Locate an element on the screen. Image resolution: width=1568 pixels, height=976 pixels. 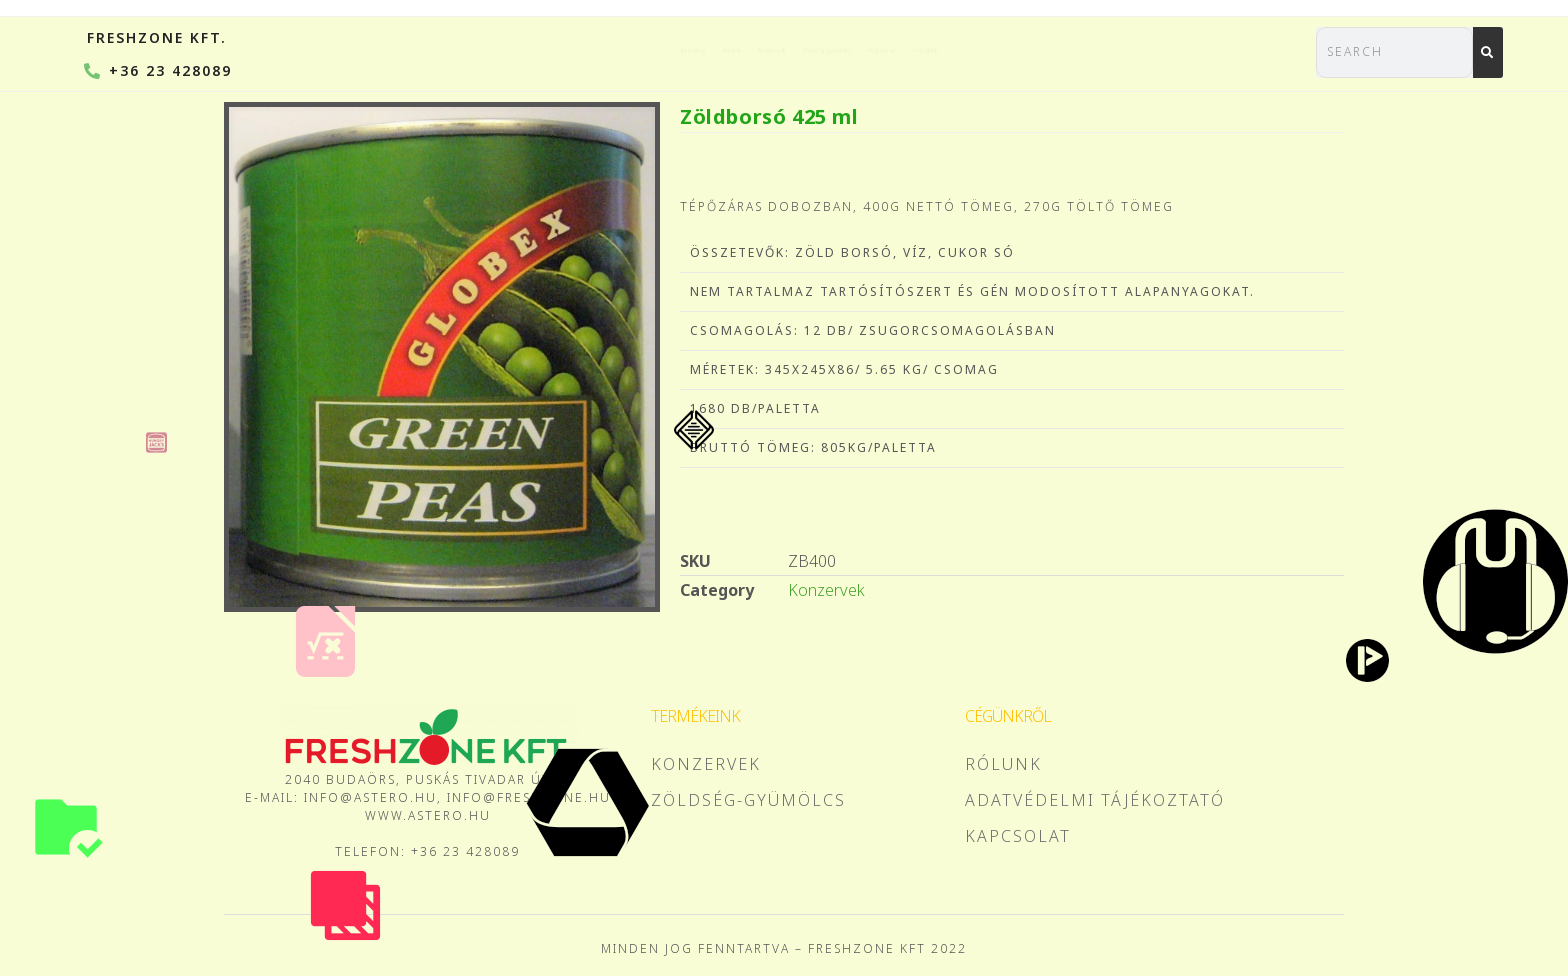
apply shadow effect to selected element is located at coordinates (345, 905).